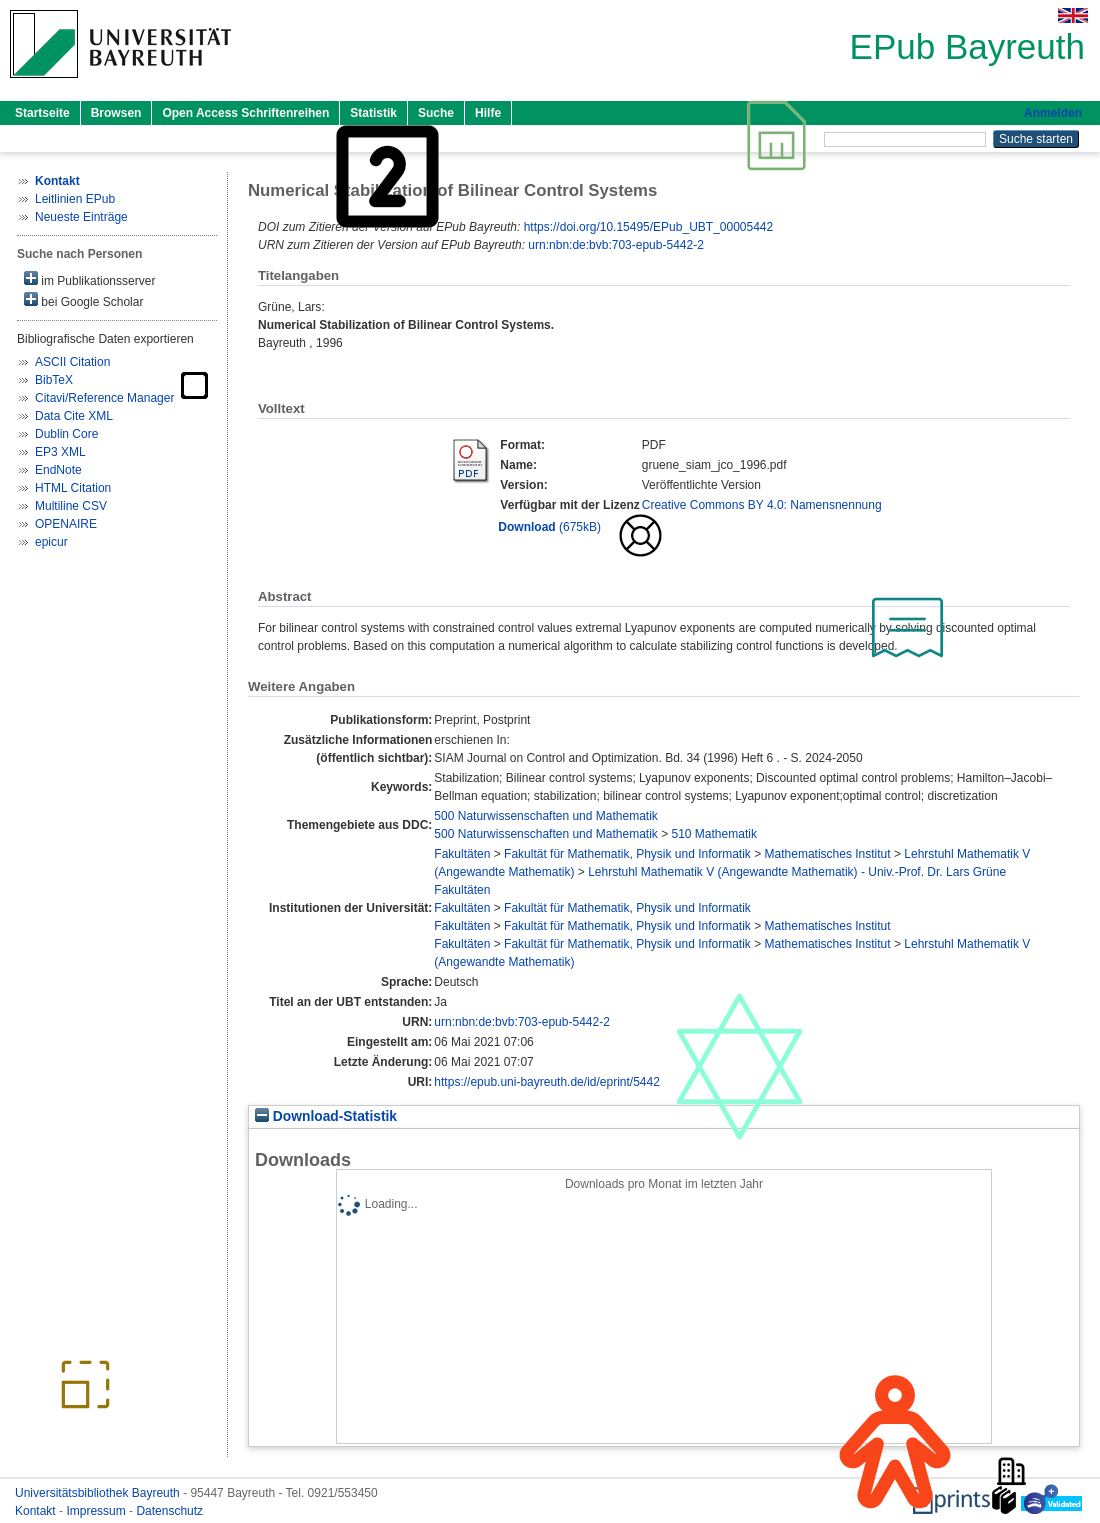 The width and height of the screenshot is (1100, 1523). What do you see at coordinates (85, 1384) in the screenshot?
I see `resize a window or element` at bounding box center [85, 1384].